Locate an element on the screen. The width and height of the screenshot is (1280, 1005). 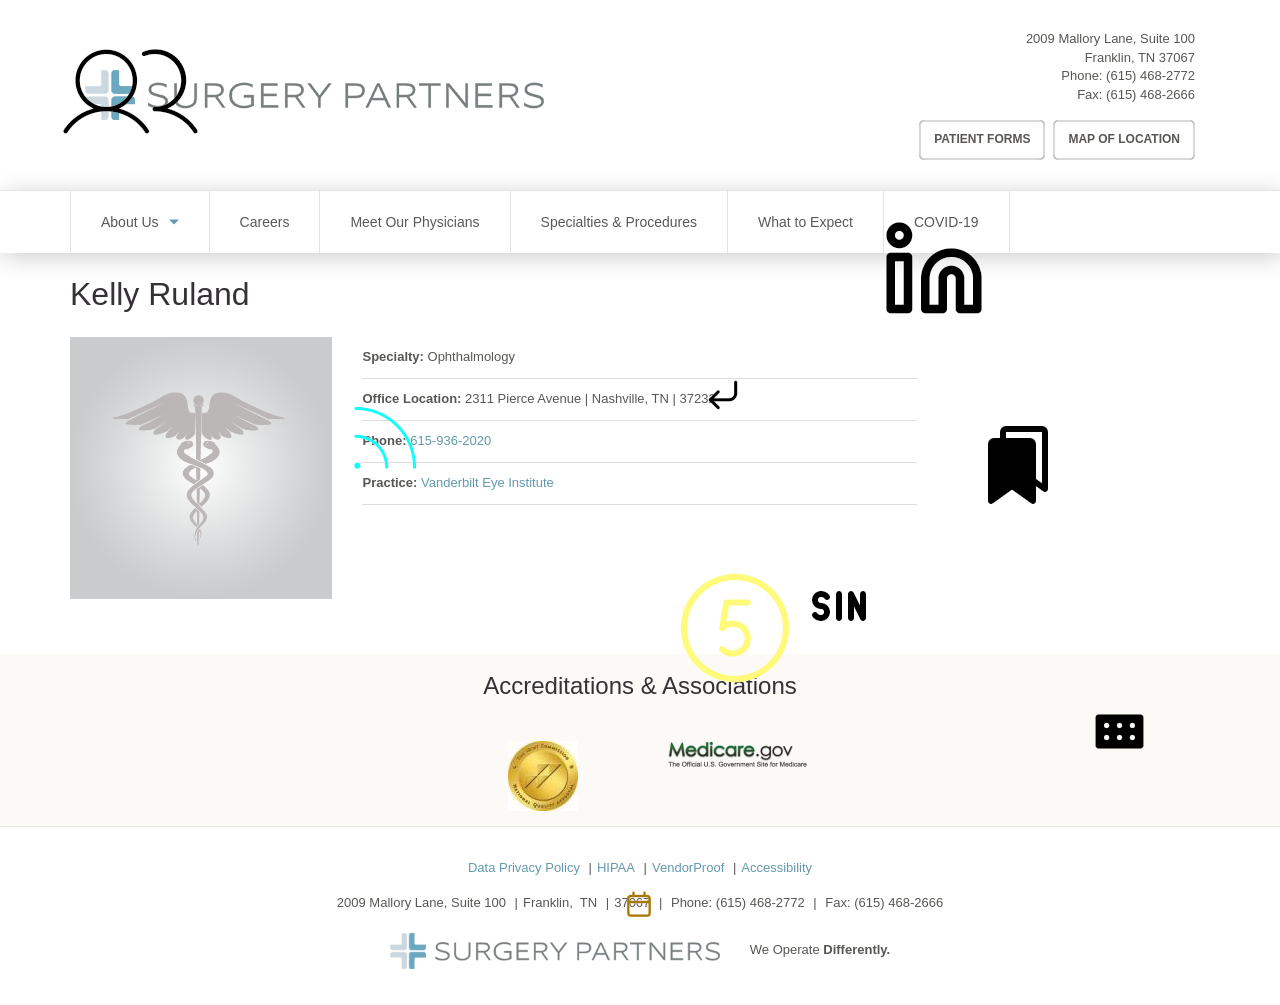
return or enter key is located at coordinates (723, 395).